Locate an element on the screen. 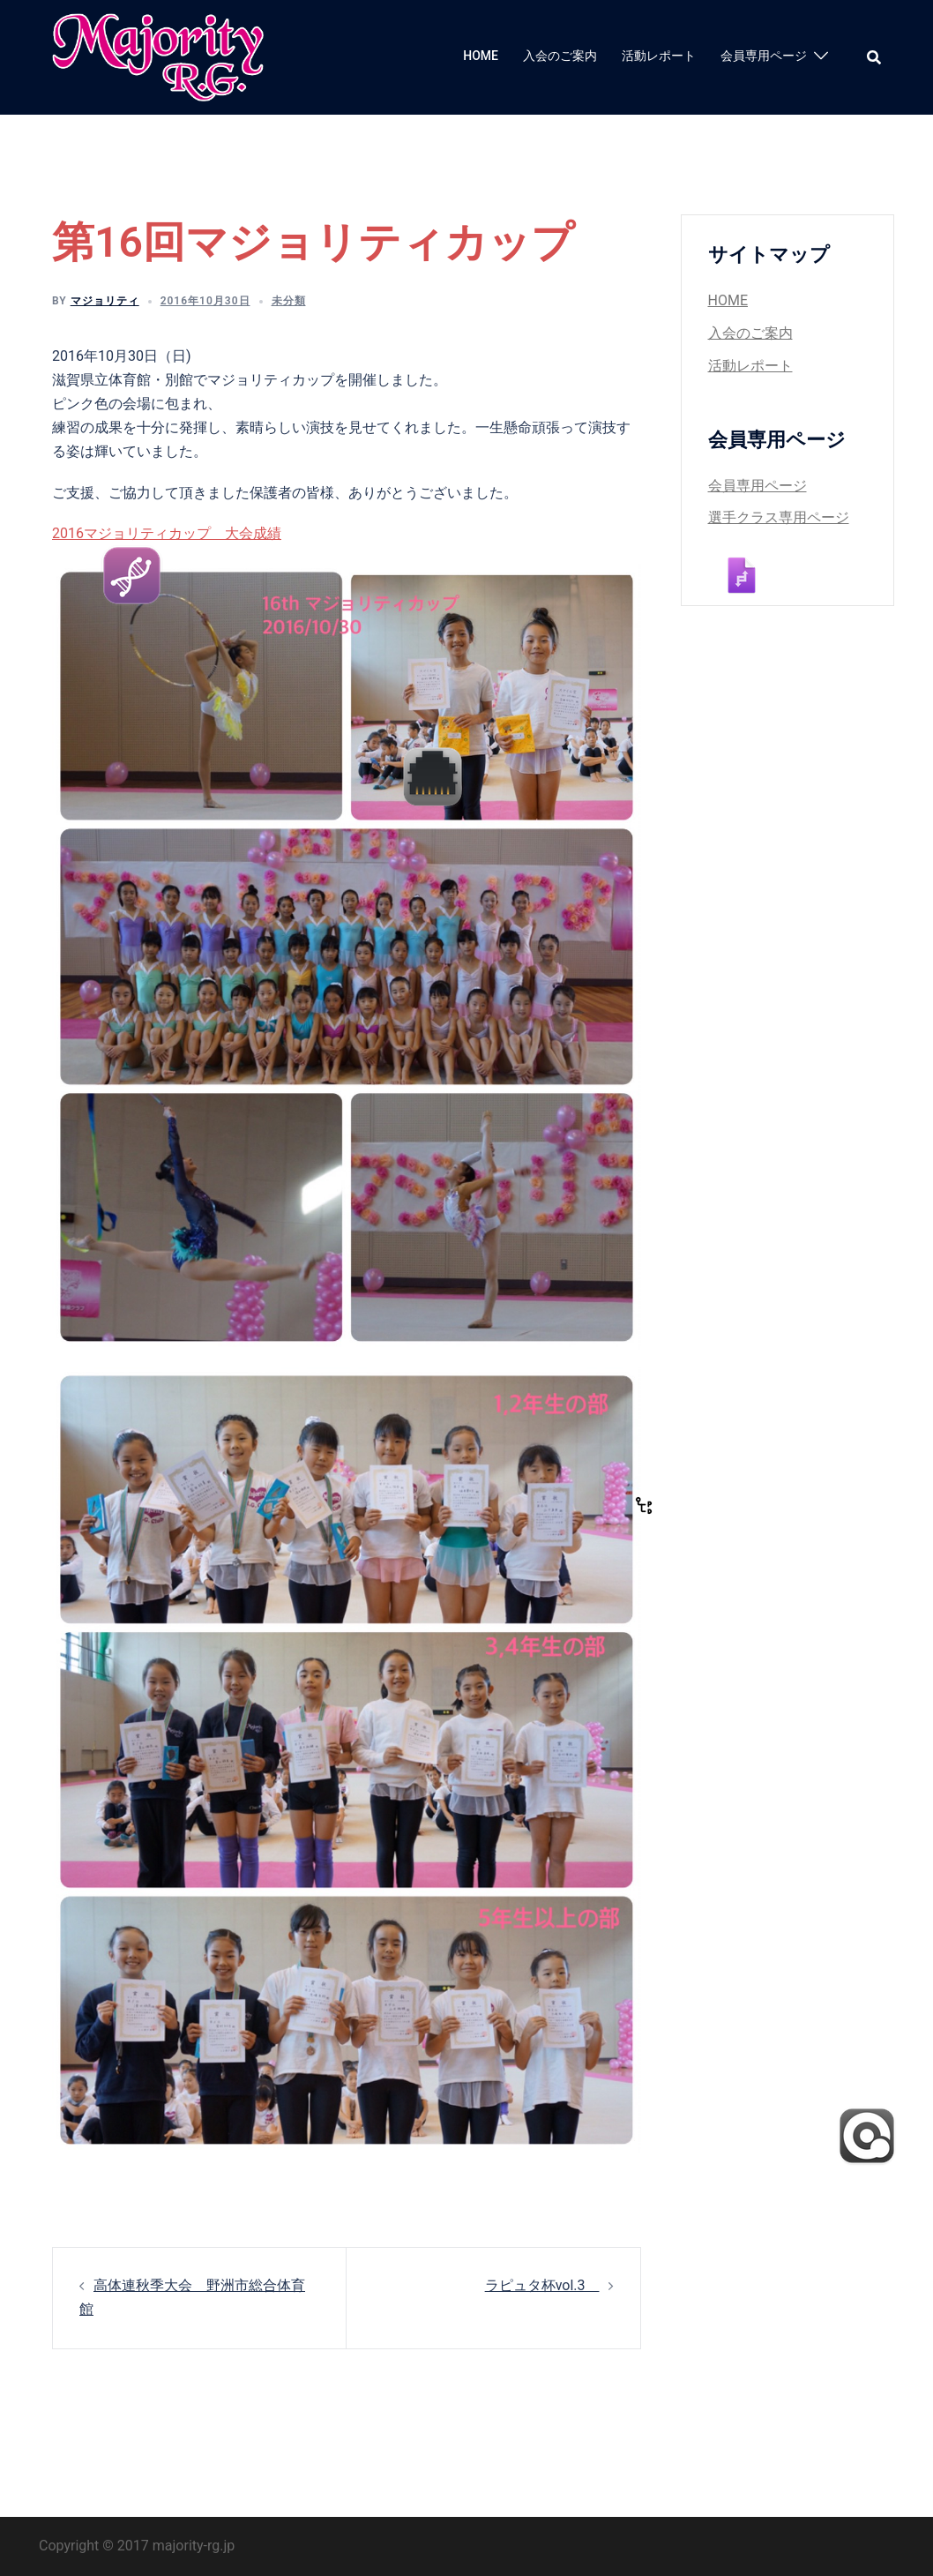 The height and width of the screenshot is (2576, 933). select automatic transmission mode is located at coordinates (644, 1505).